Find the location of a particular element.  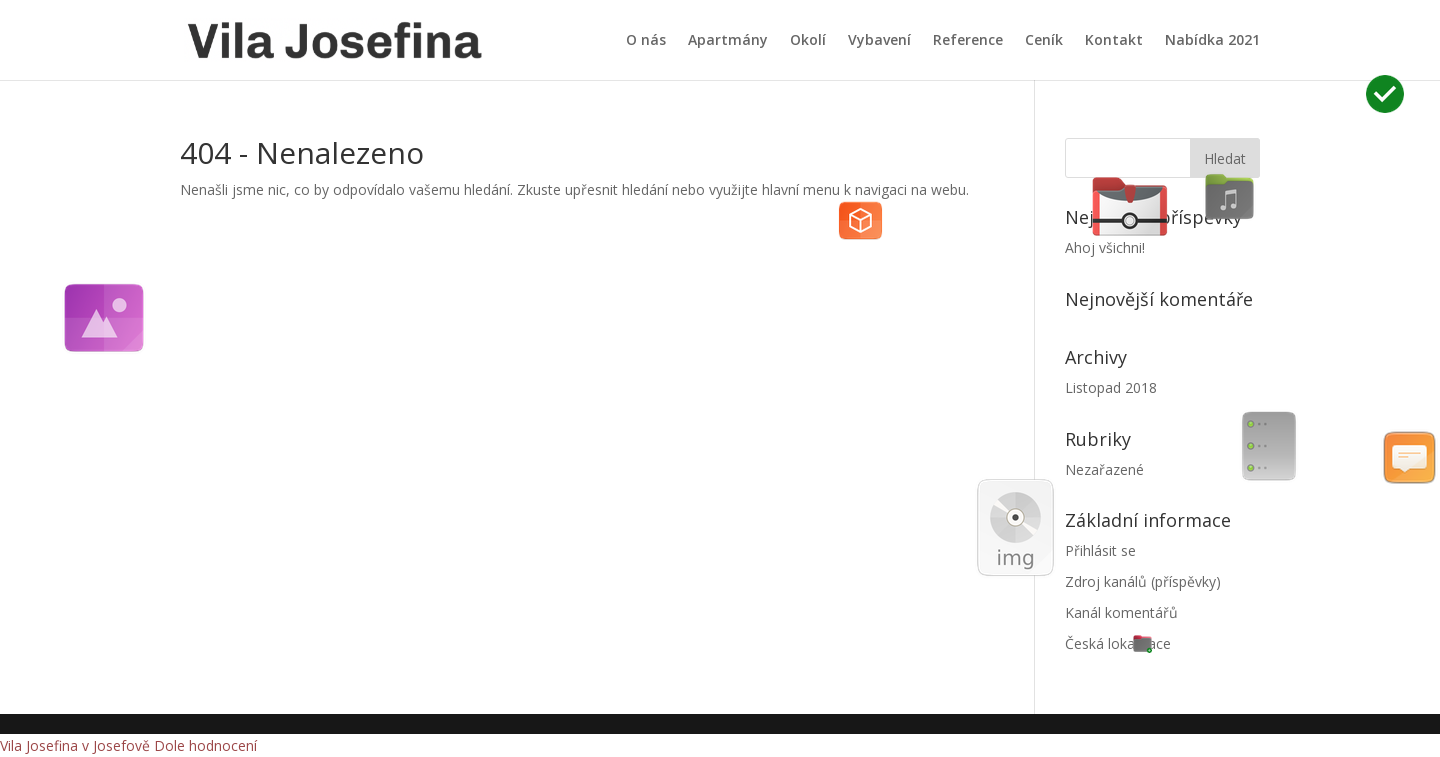

open an image file is located at coordinates (104, 315).